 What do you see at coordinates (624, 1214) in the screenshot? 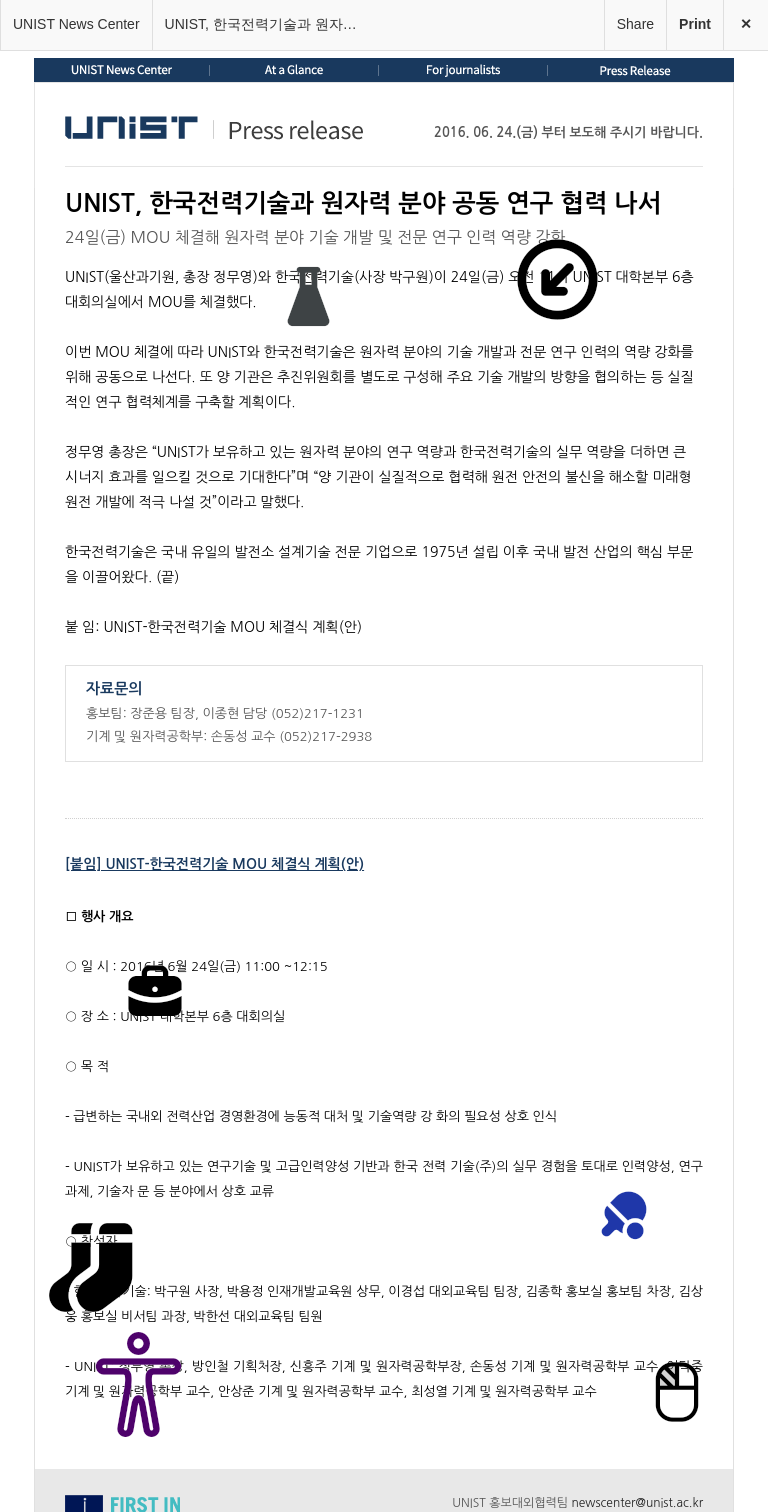
I see `access table tennis or ping pong games` at bounding box center [624, 1214].